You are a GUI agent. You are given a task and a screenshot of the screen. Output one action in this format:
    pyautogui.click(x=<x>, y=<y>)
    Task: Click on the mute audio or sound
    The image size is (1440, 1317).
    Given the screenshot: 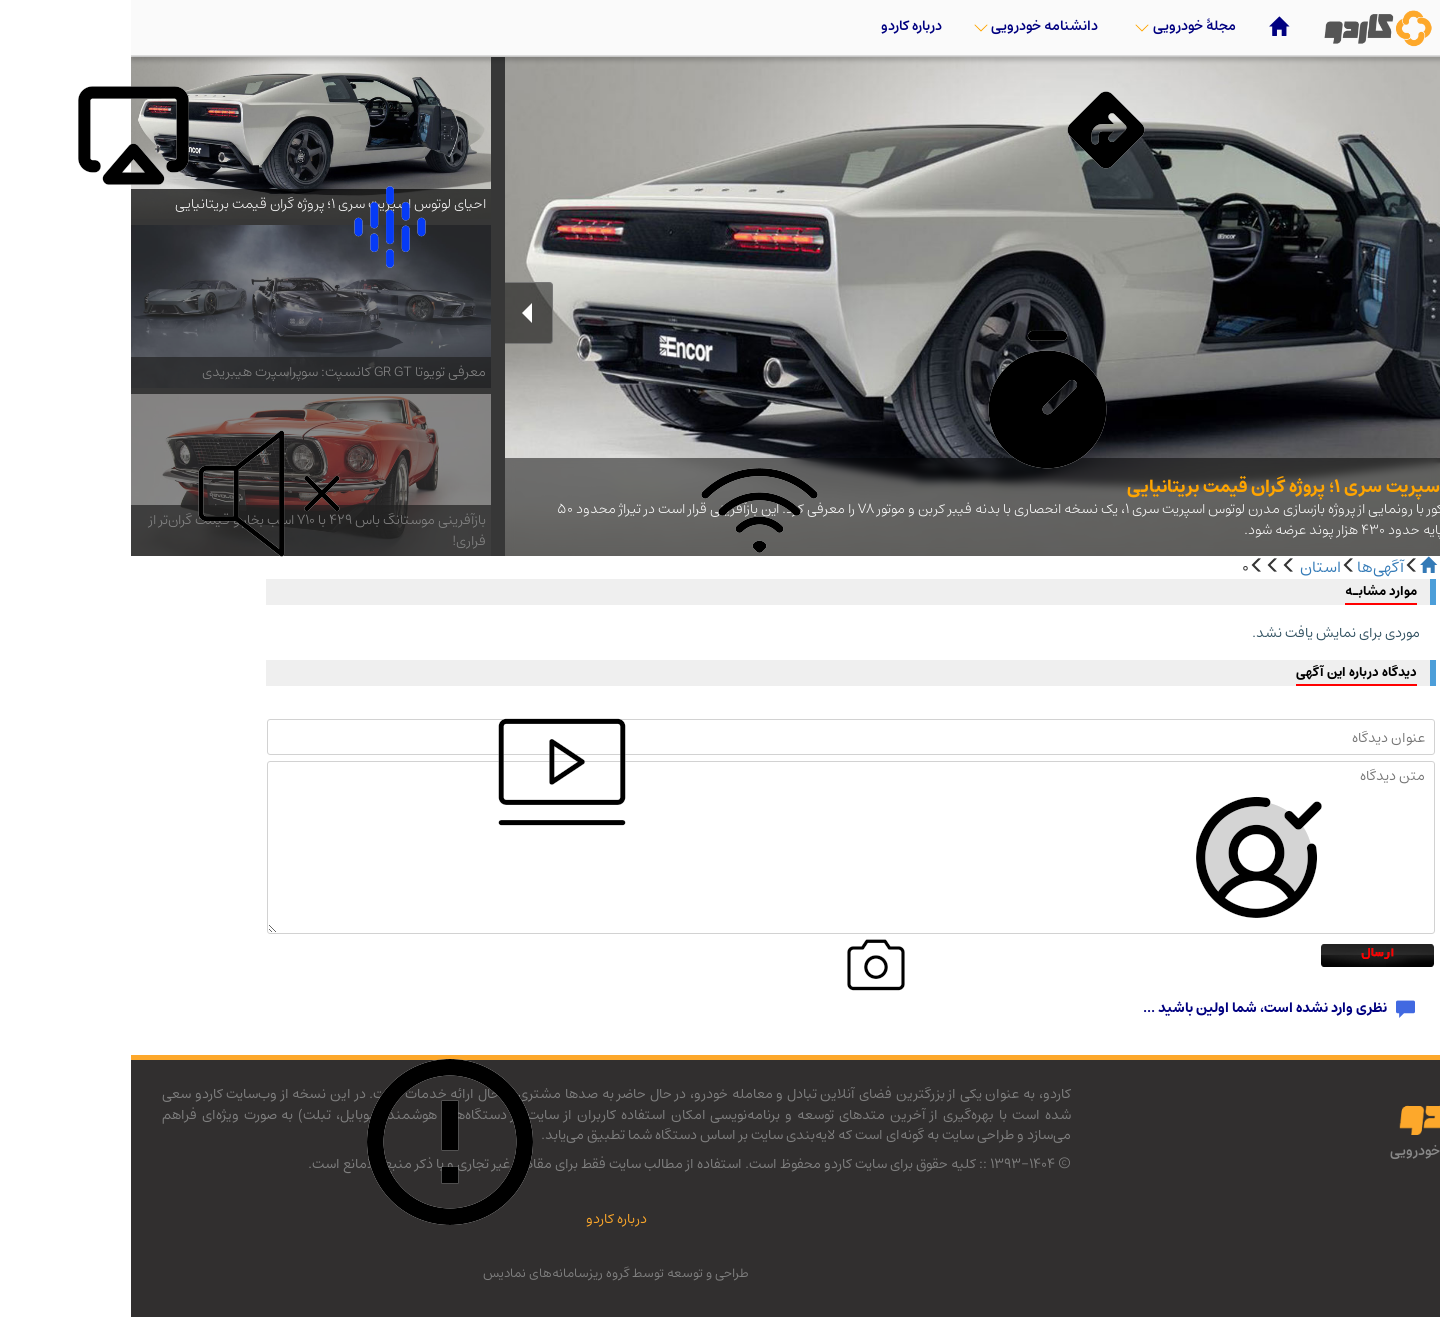 What is the action you would take?
    pyautogui.click(x=266, y=493)
    